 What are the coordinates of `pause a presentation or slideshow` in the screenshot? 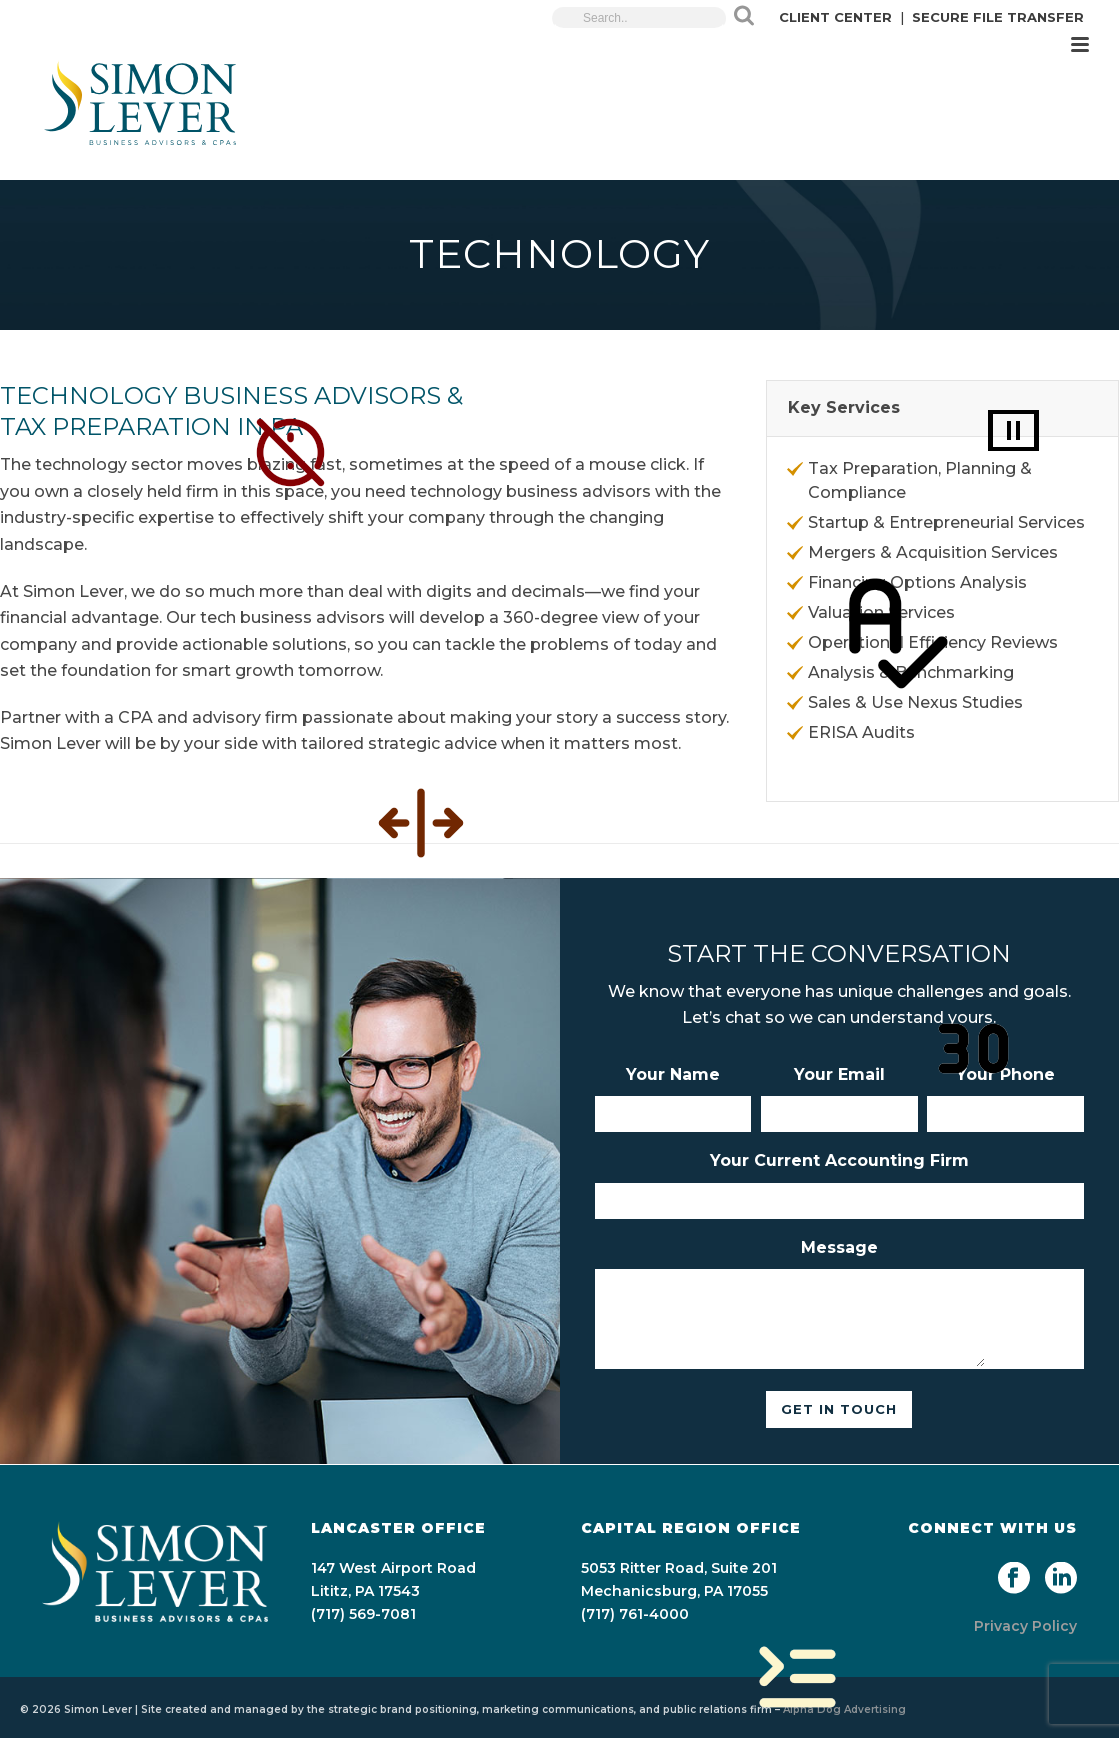 It's located at (1013, 430).